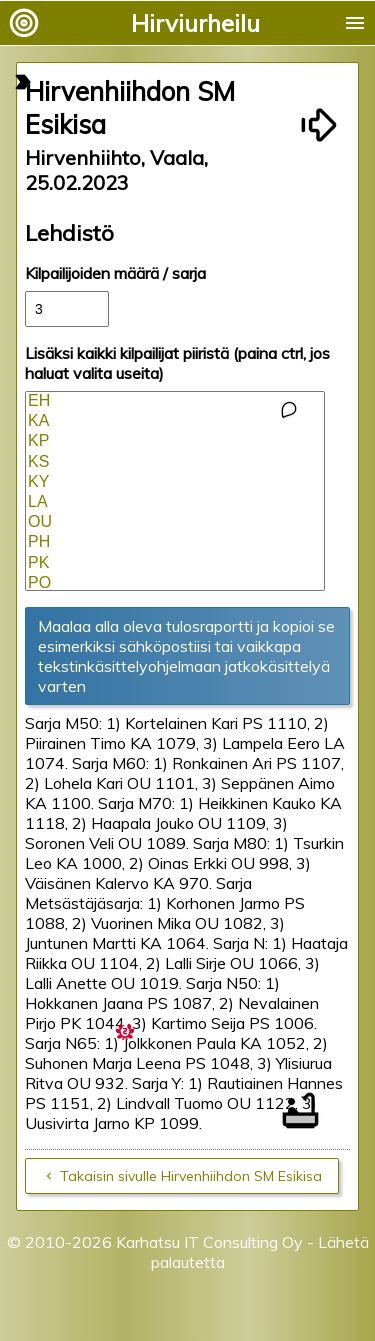  I want to click on indicates bathroom or bathing facilities, so click(300, 1110).